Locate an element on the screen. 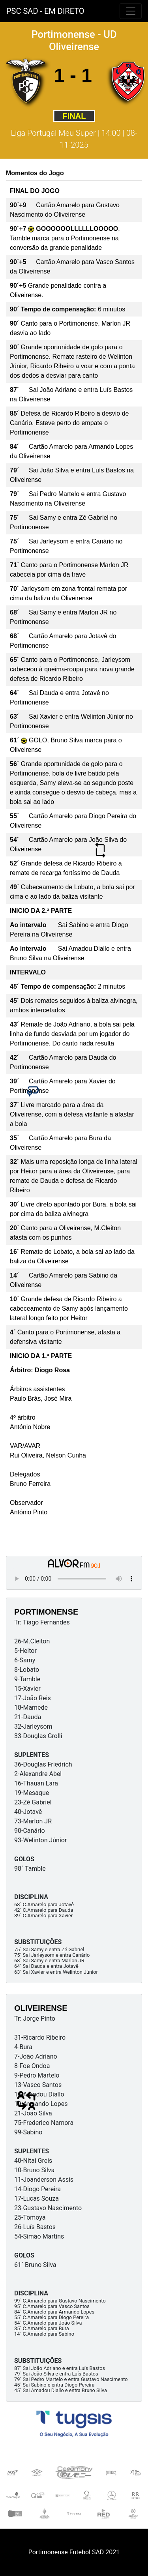  replace or swap a user account is located at coordinates (26, 2100).